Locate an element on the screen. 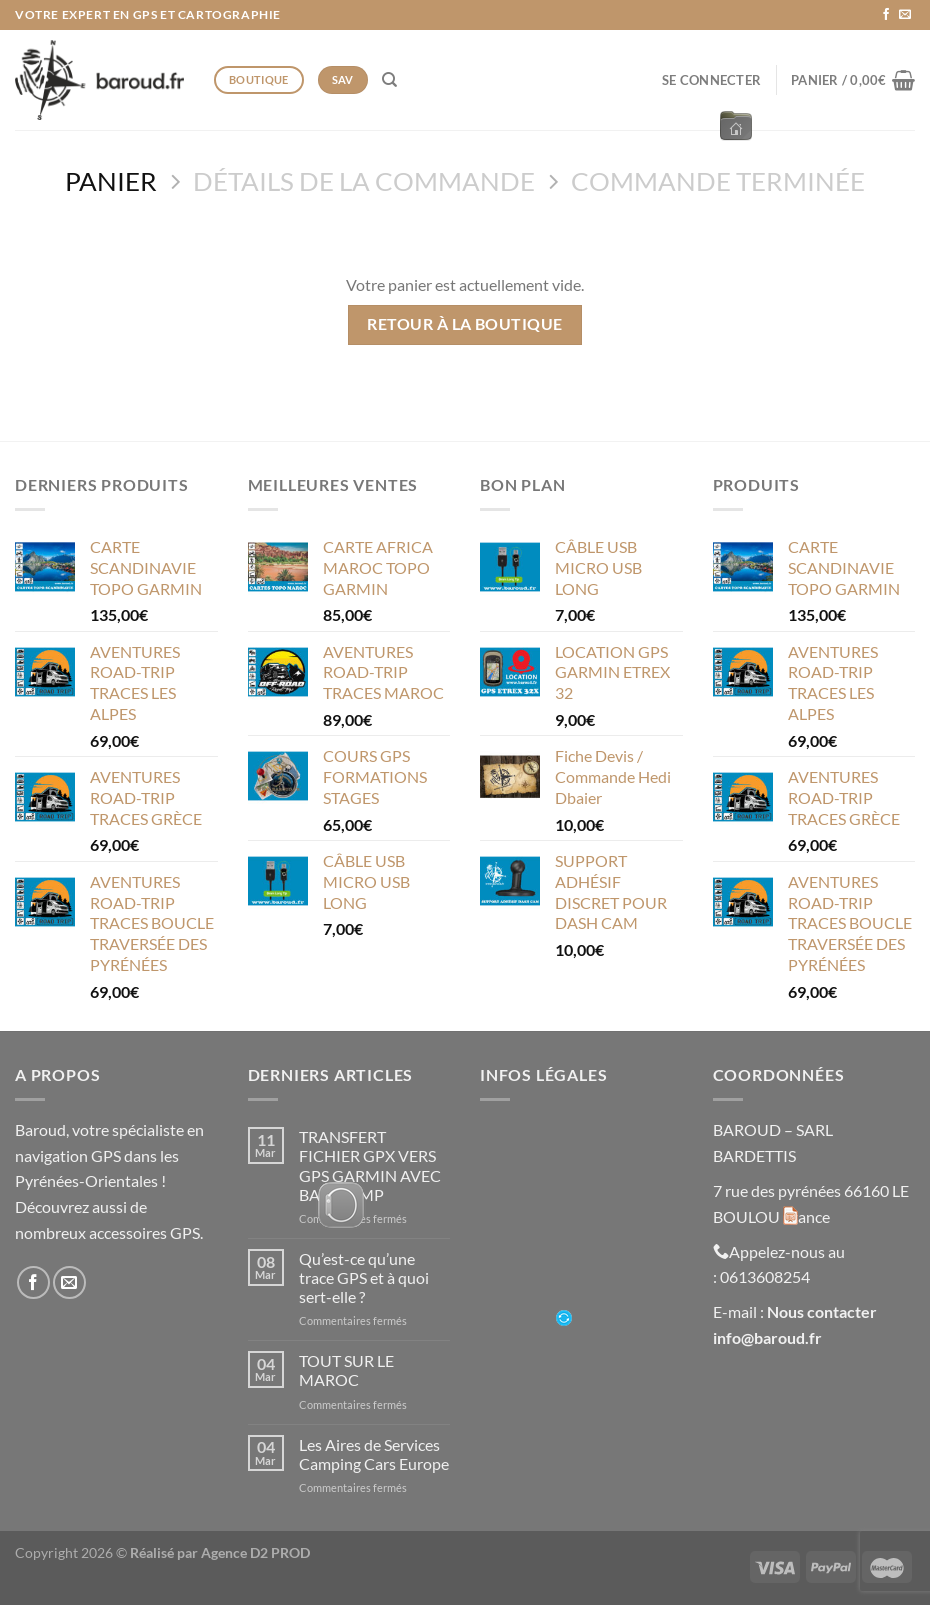 The height and width of the screenshot is (1605, 930). open the Apple Watch companion app is located at coordinates (341, 1205).